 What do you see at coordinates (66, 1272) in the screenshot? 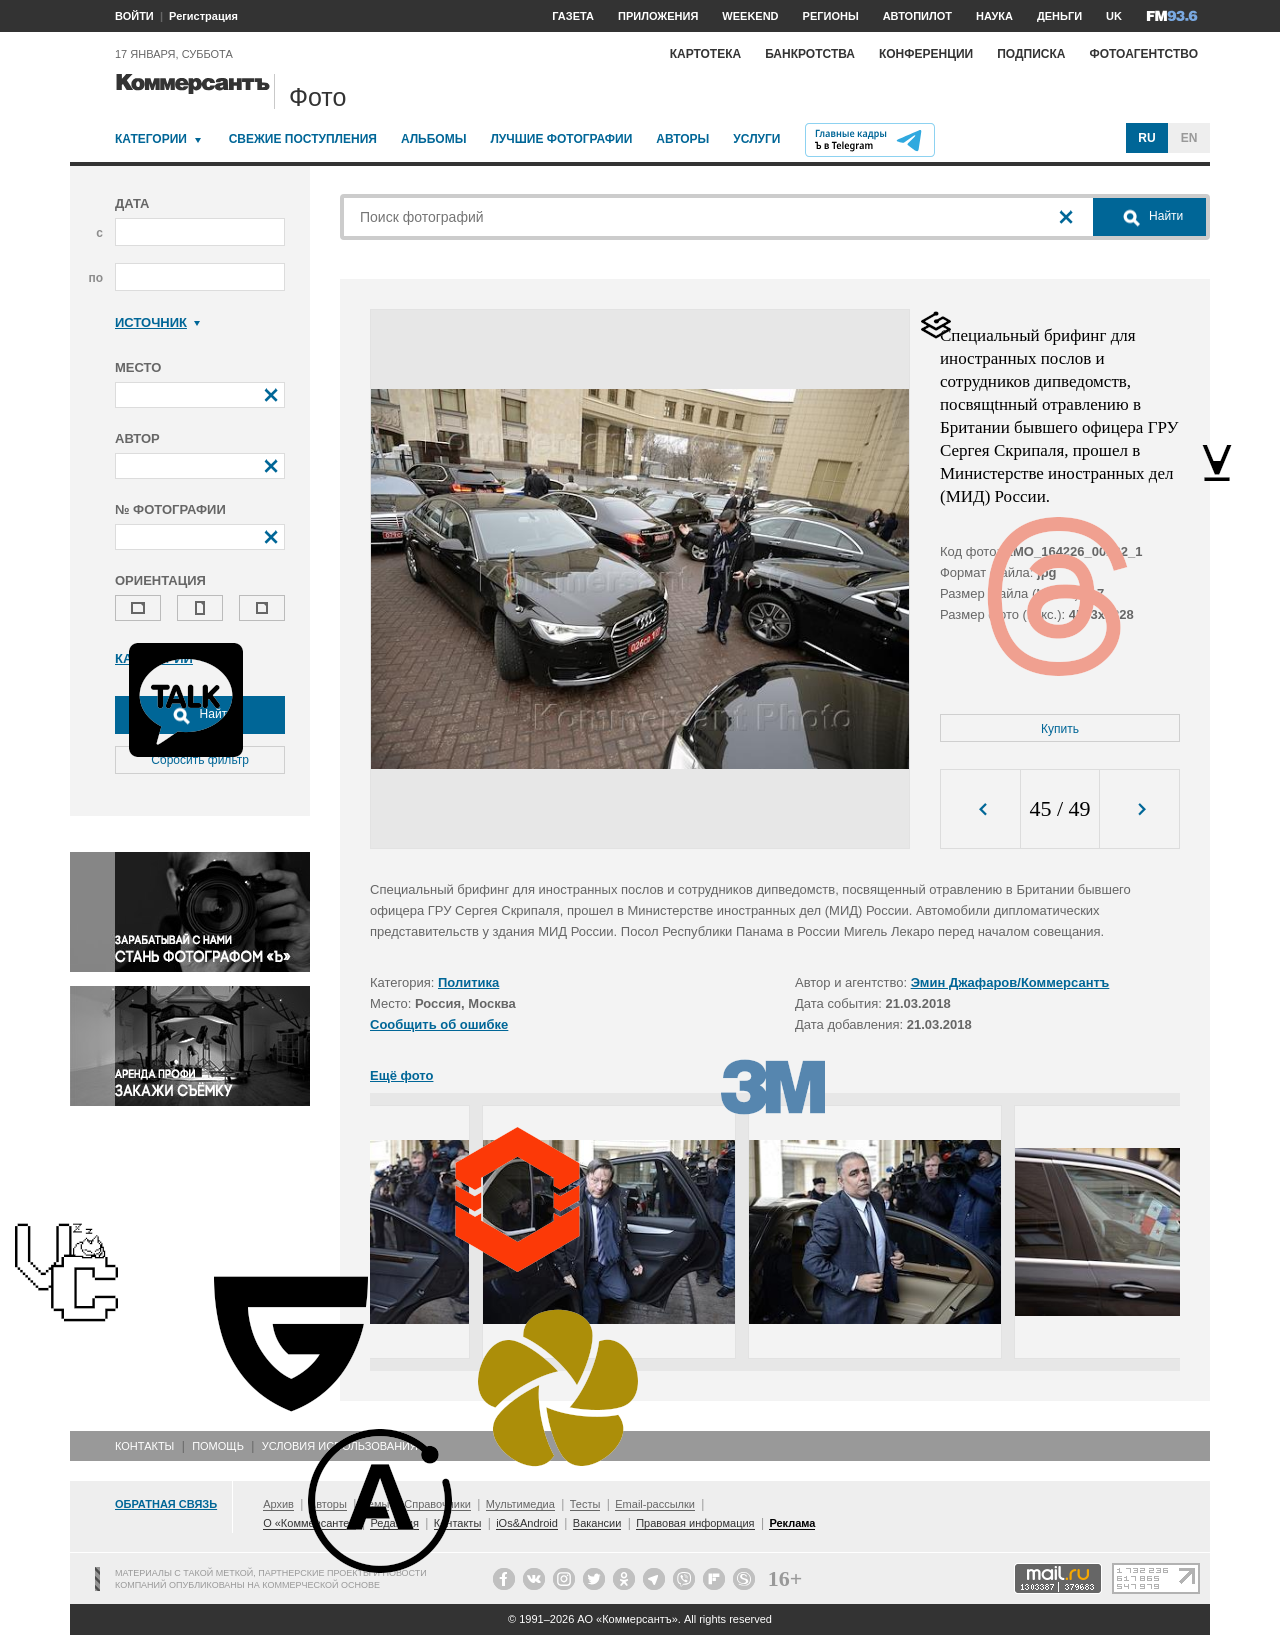
I see `open vencord discord client mod settings` at bounding box center [66, 1272].